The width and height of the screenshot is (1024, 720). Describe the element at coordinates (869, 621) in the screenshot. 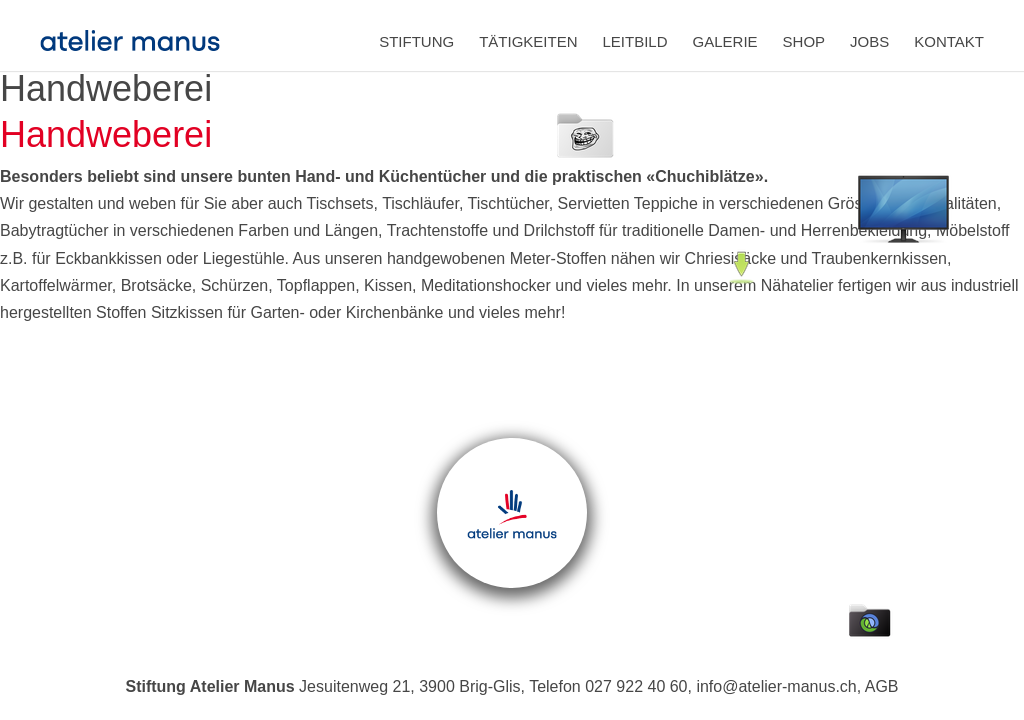

I see `open folder containing clojure project files` at that location.